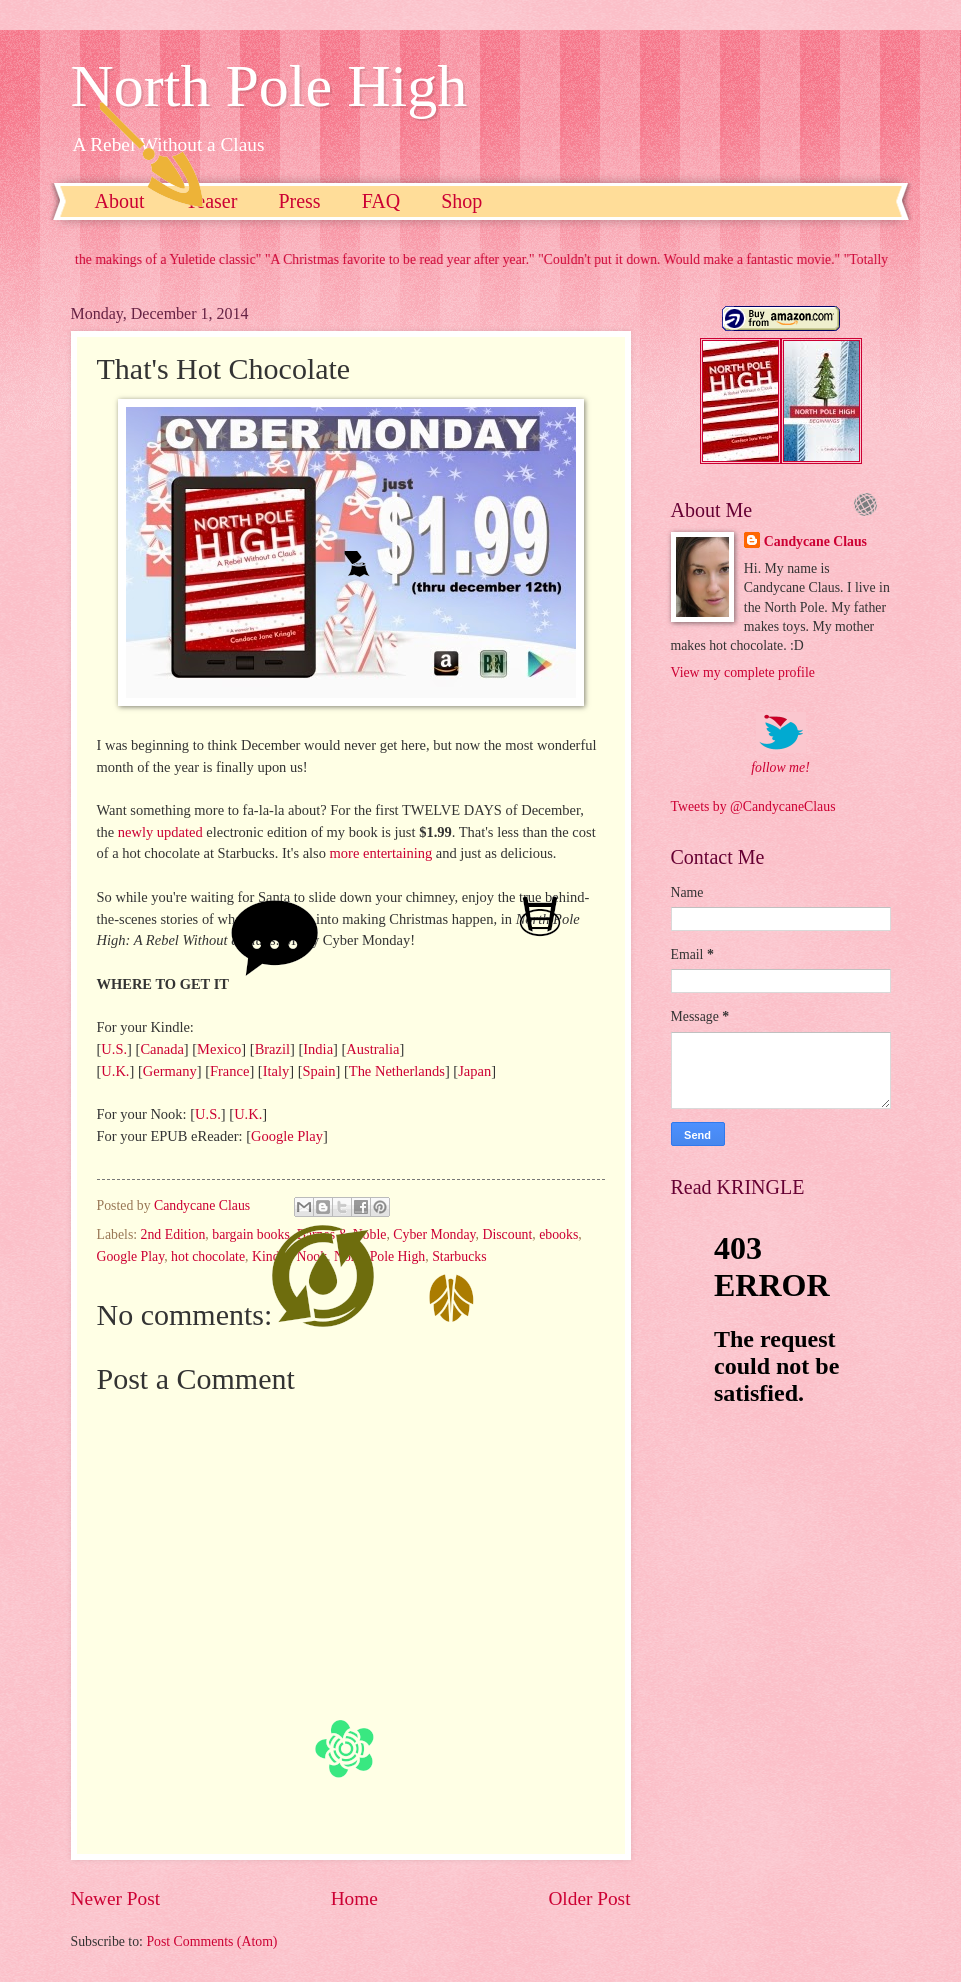 This screenshot has height=1982, width=961. What do you see at coordinates (540, 916) in the screenshot?
I see `access underground level or basement area` at bounding box center [540, 916].